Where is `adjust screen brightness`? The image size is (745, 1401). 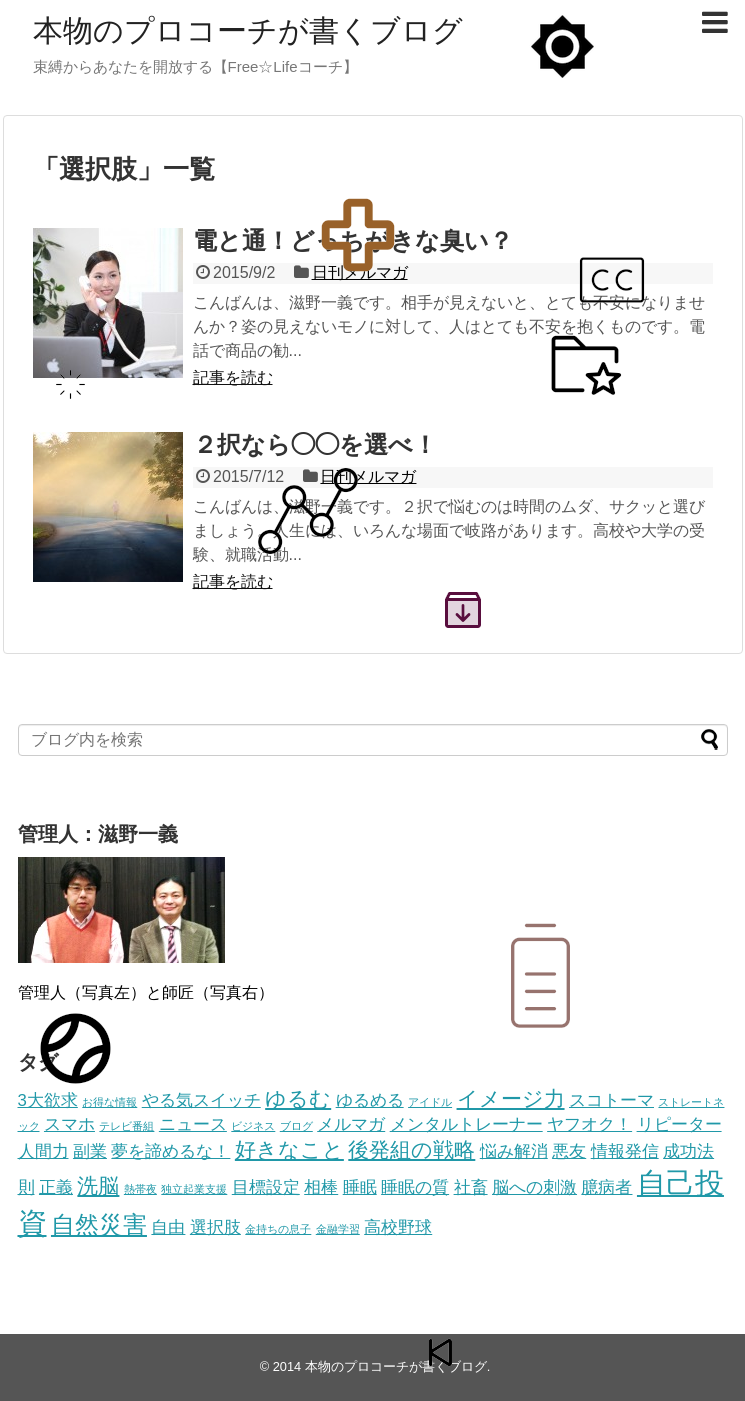 adjust screen brightness is located at coordinates (562, 46).